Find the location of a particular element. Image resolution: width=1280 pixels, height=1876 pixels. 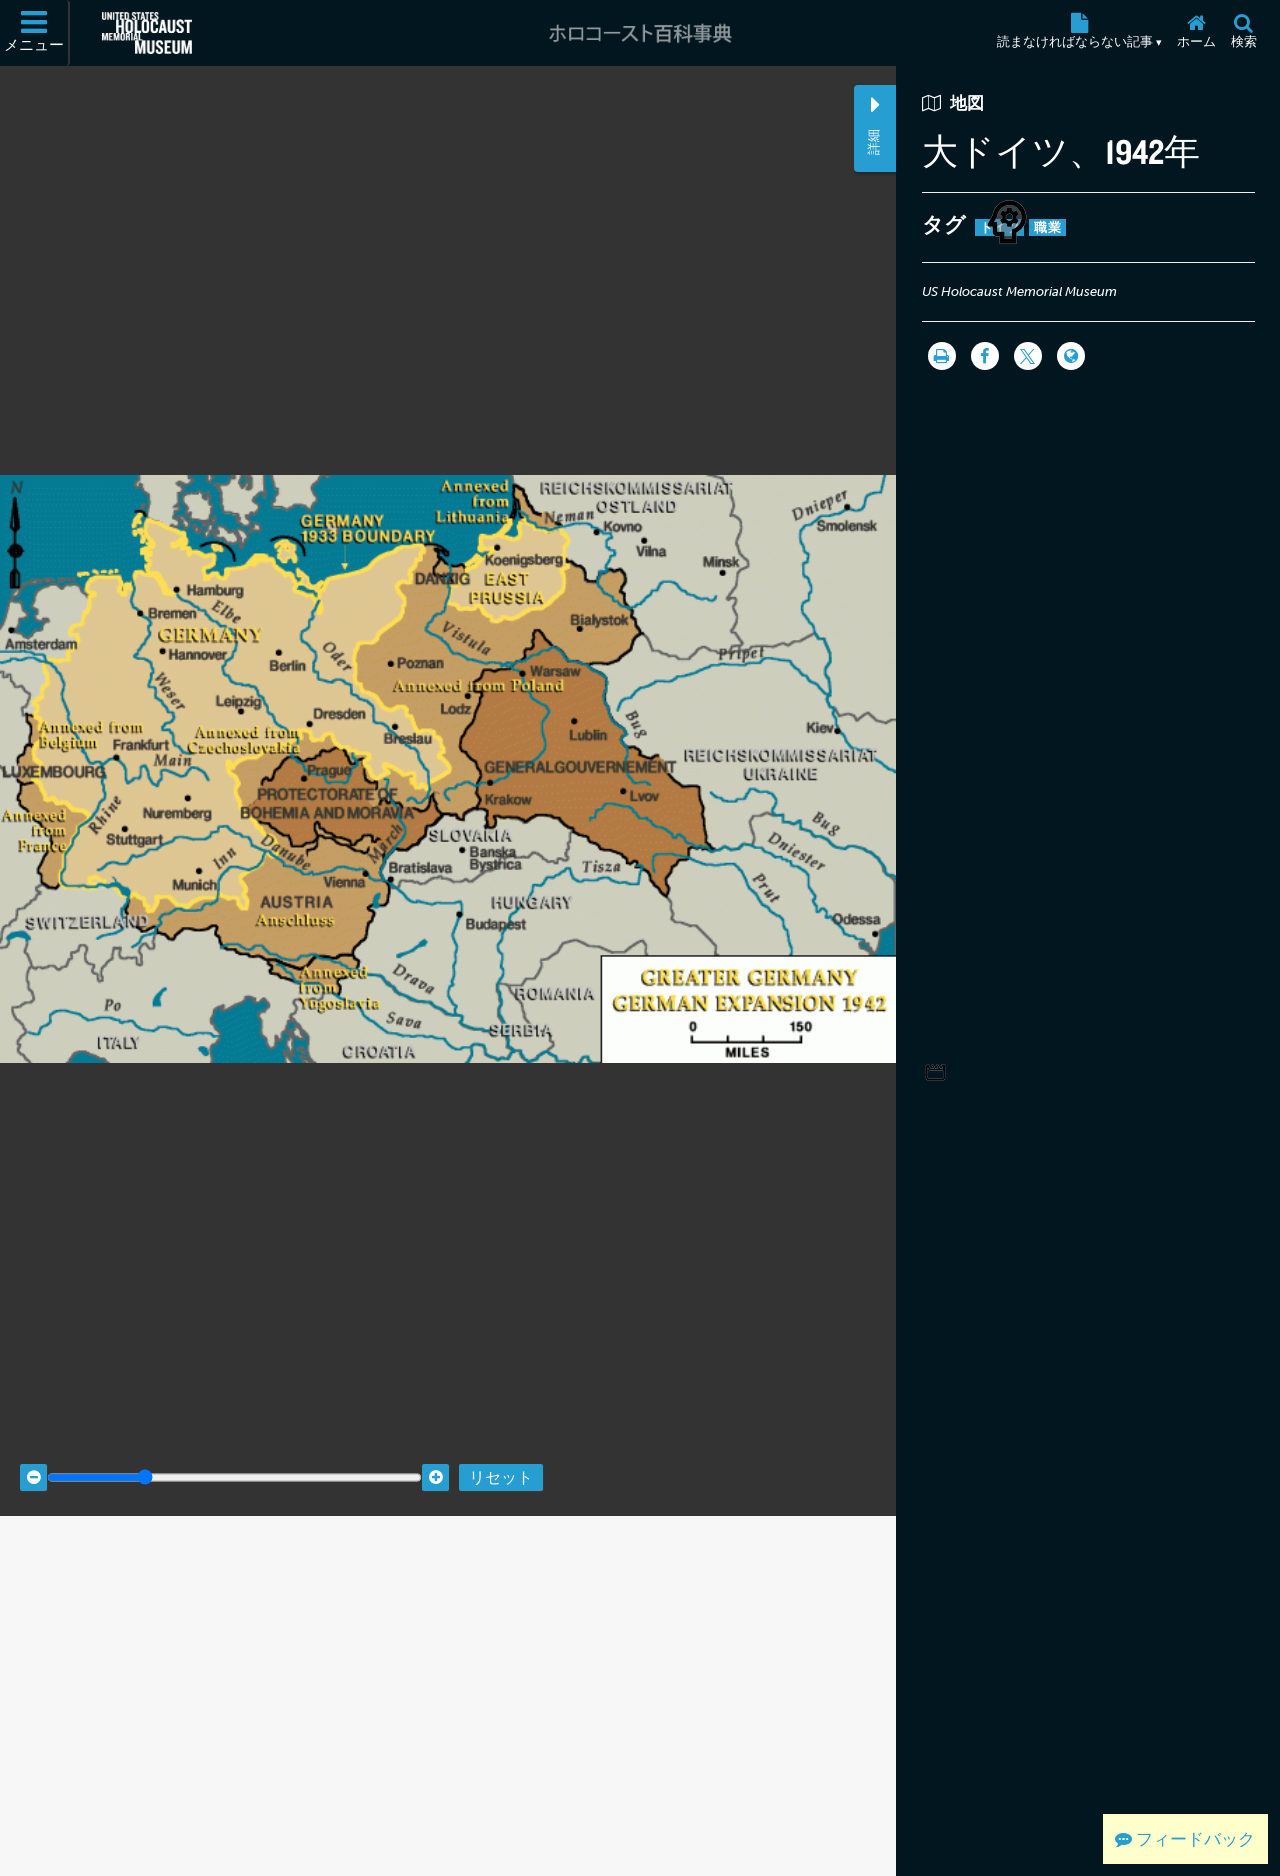

access mental health or mindfulness features is located at coordinates (1007, 222).